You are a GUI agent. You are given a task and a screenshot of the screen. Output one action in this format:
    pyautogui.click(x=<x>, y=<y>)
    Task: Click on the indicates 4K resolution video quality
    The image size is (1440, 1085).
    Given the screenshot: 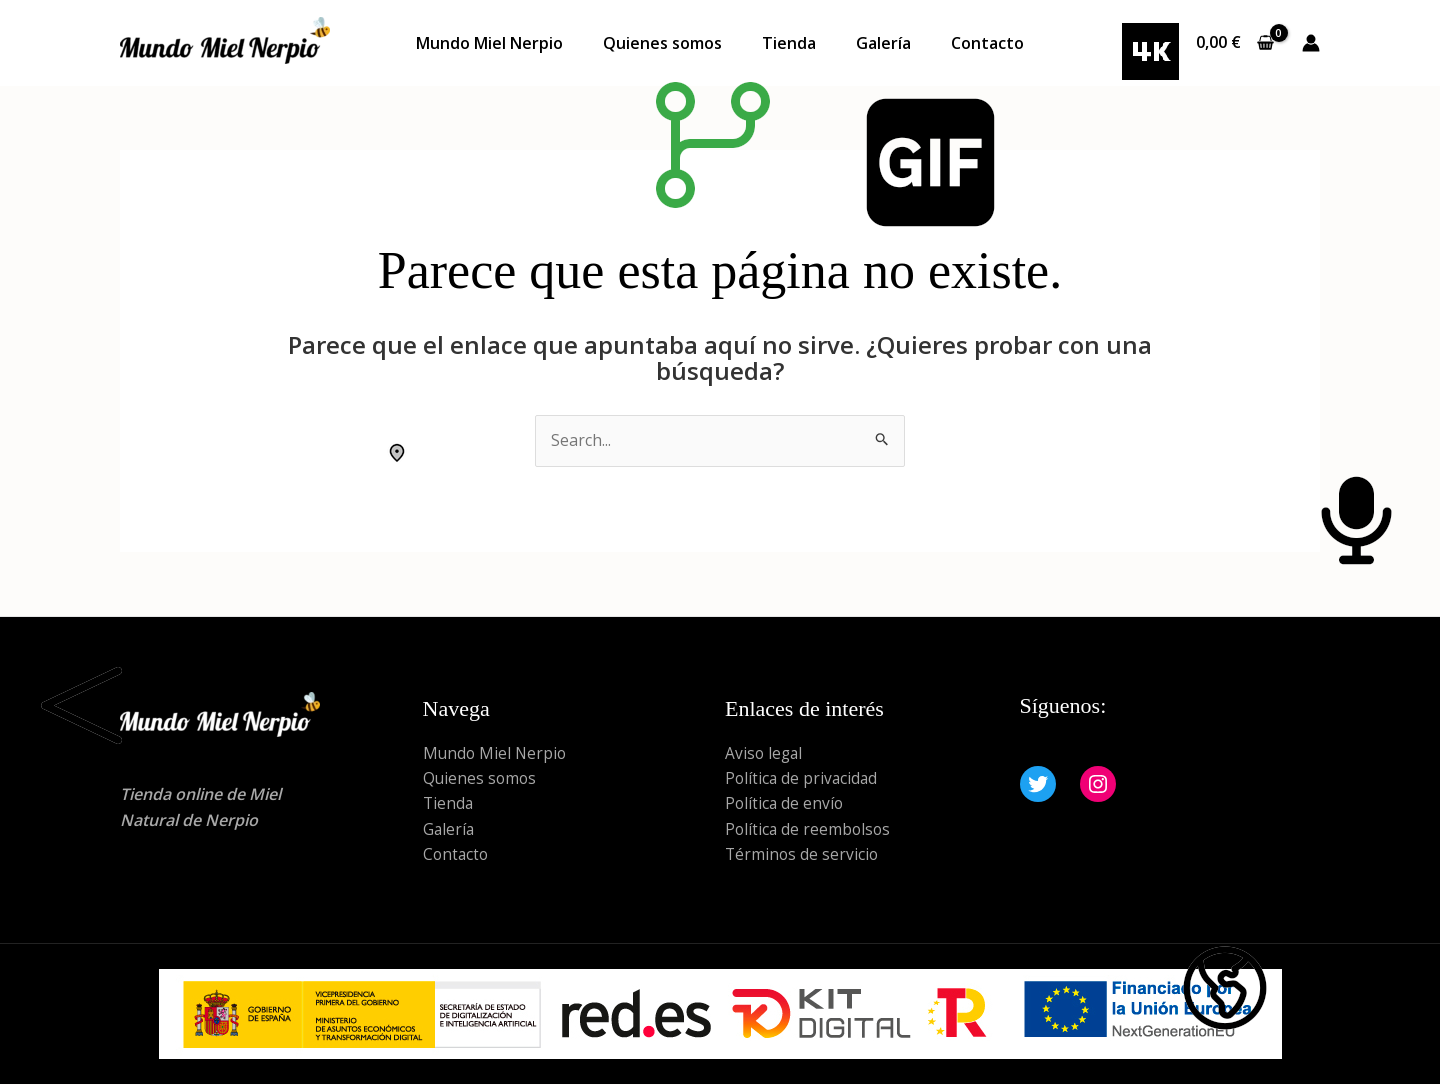 What is the action you would take?
    pyautogui.click(x=1150, y=51)
    